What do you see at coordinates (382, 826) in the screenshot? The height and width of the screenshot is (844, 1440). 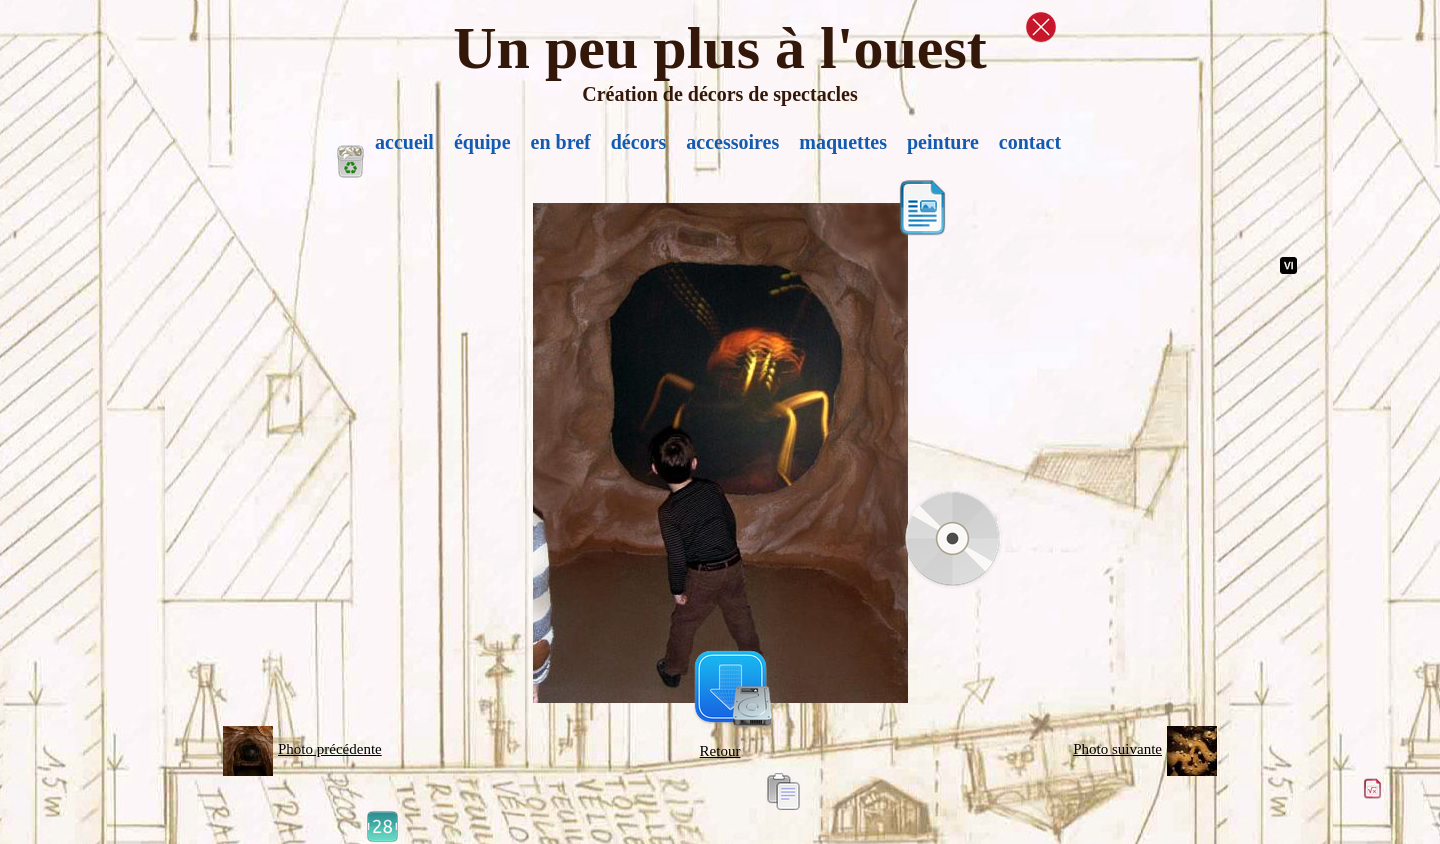 I see `open the calendar app` at bounding box center [382, 826].